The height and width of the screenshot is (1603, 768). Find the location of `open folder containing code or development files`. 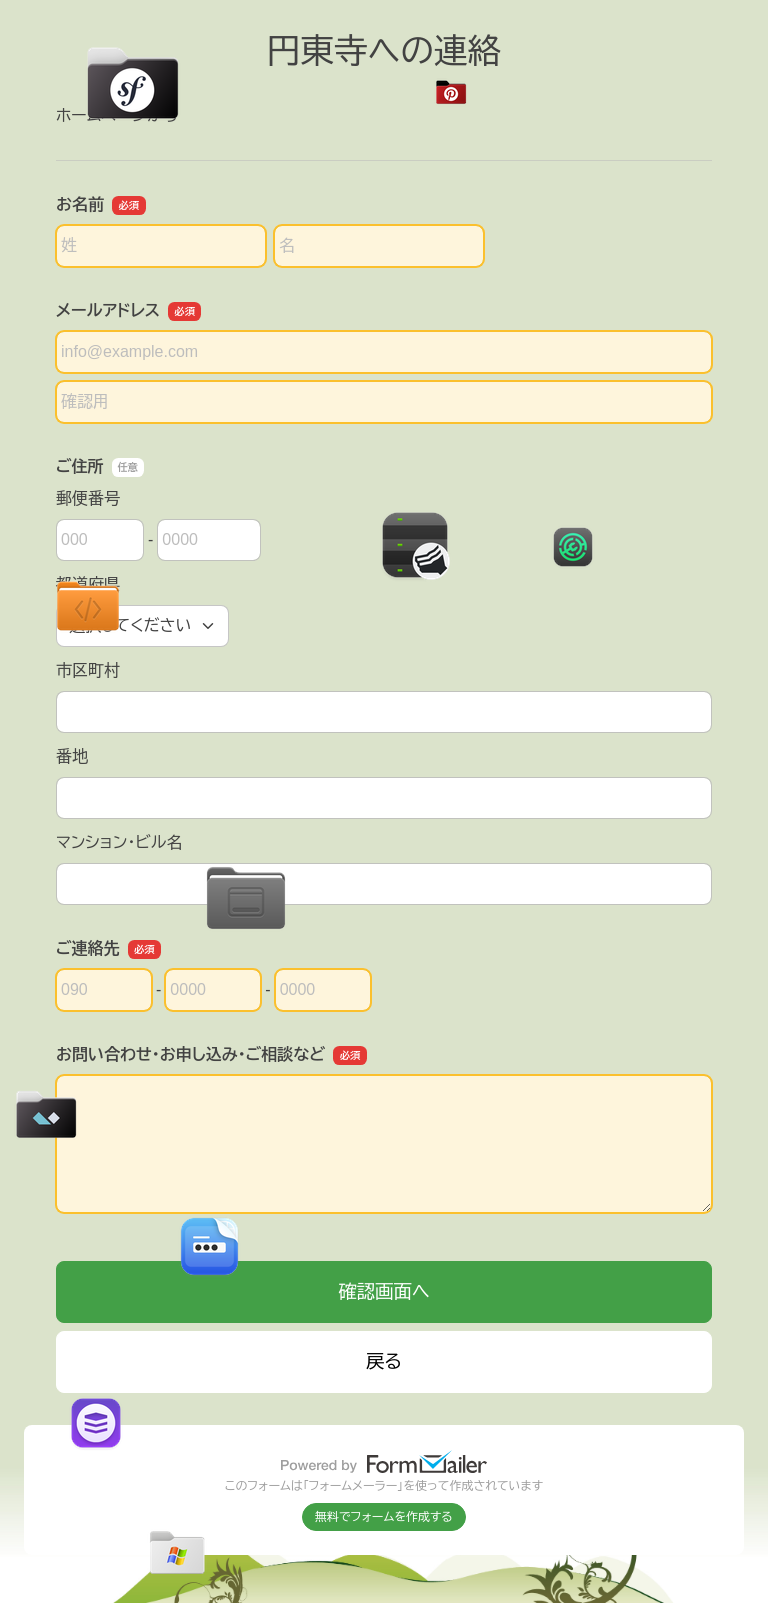

open folder containing code or development files is located at coordinates (88, 606).